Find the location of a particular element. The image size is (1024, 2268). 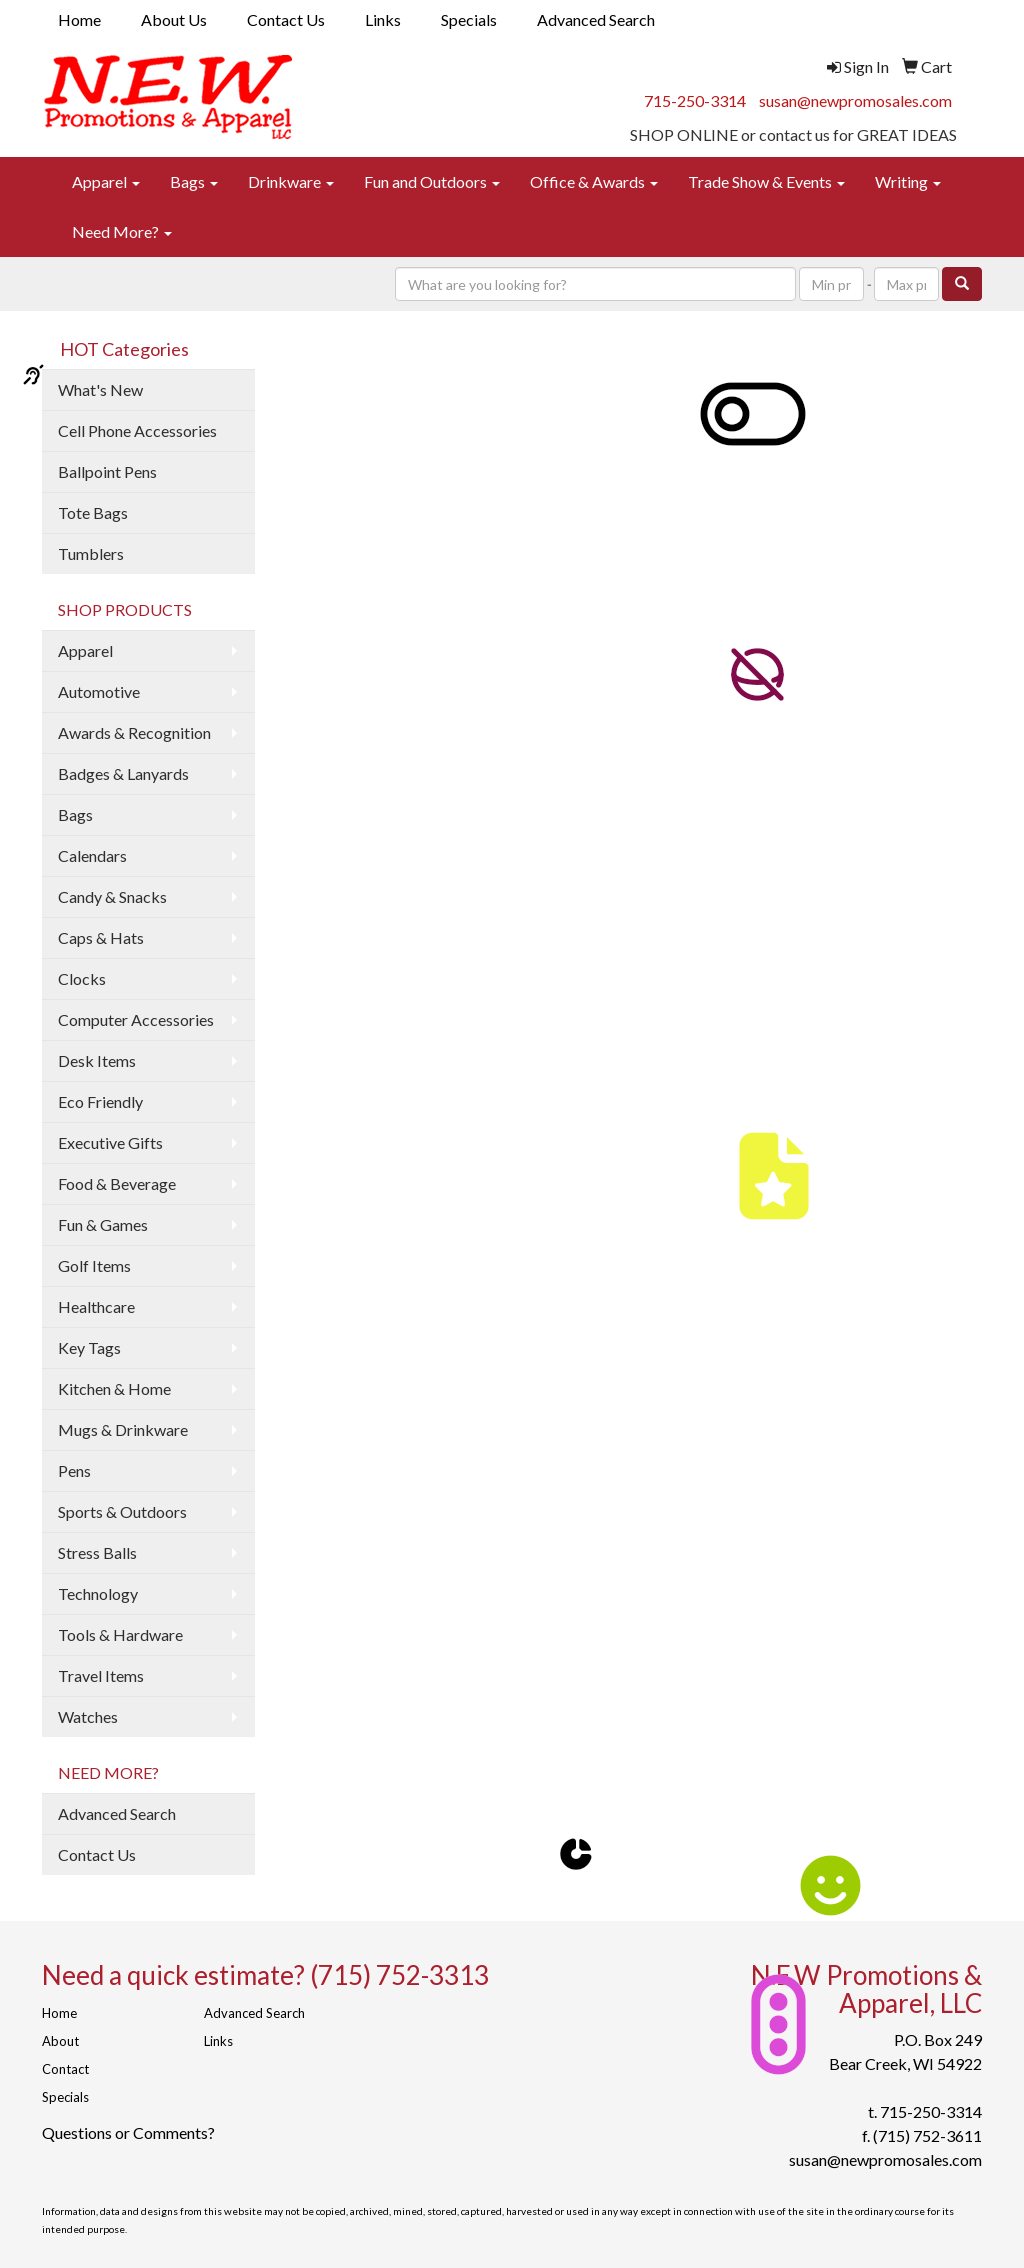

disable 3D or spherical view mode is located at coordinates (757, 674).